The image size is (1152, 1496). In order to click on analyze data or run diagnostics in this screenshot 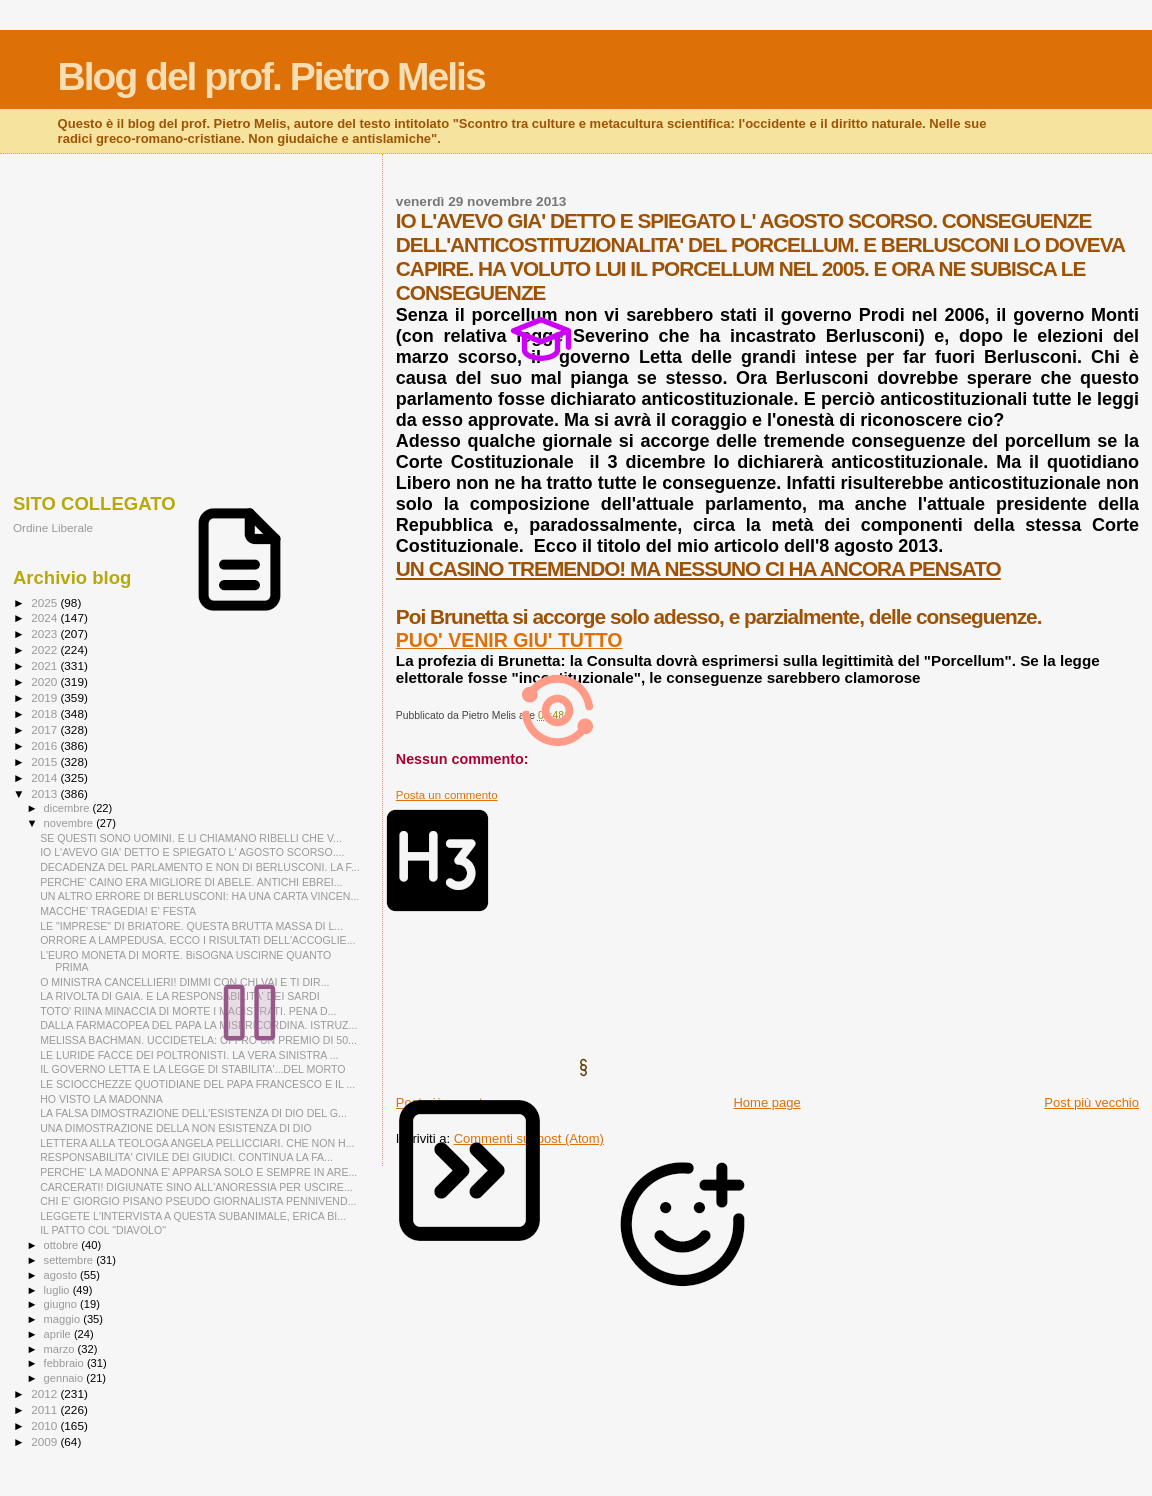, I will do `click(557, 710)`.